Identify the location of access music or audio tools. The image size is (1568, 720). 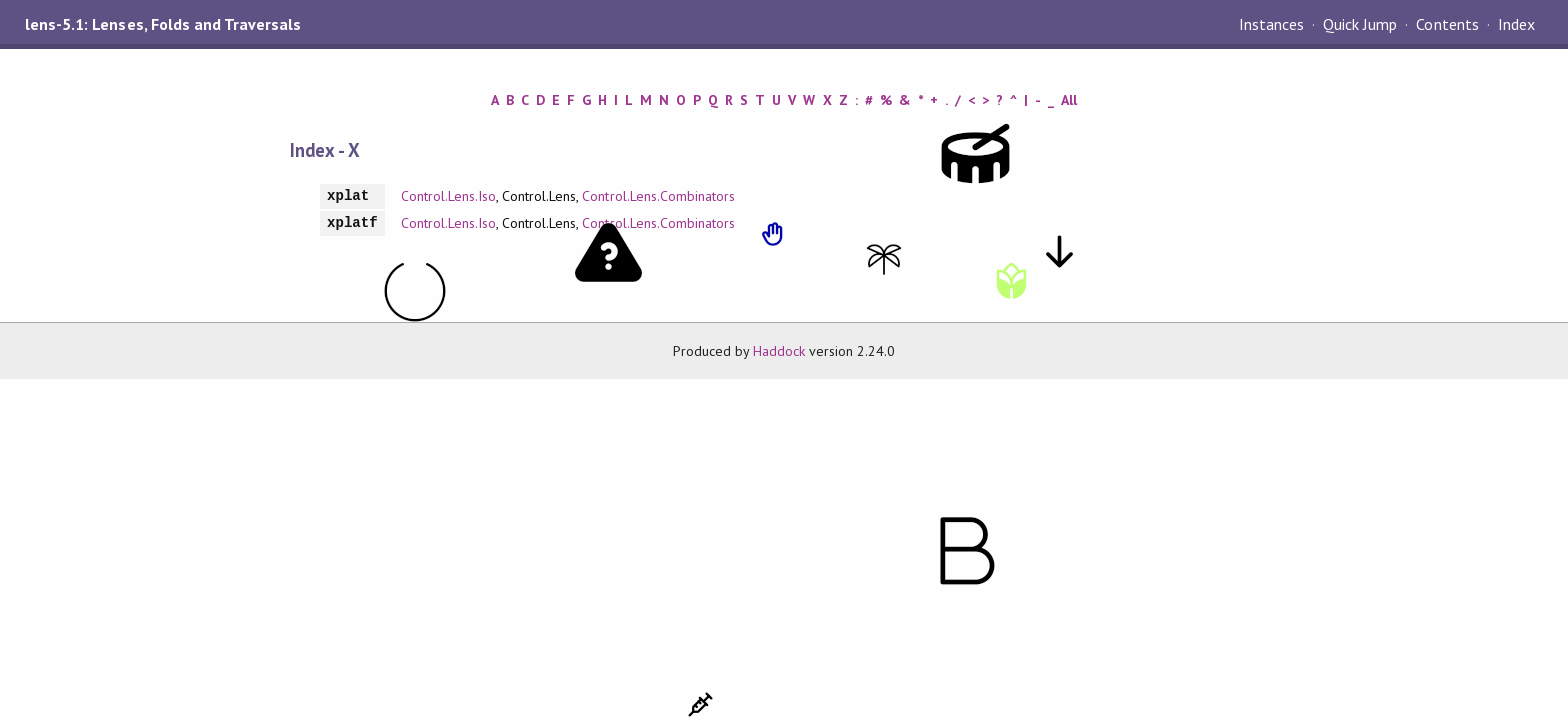
(975, 153).